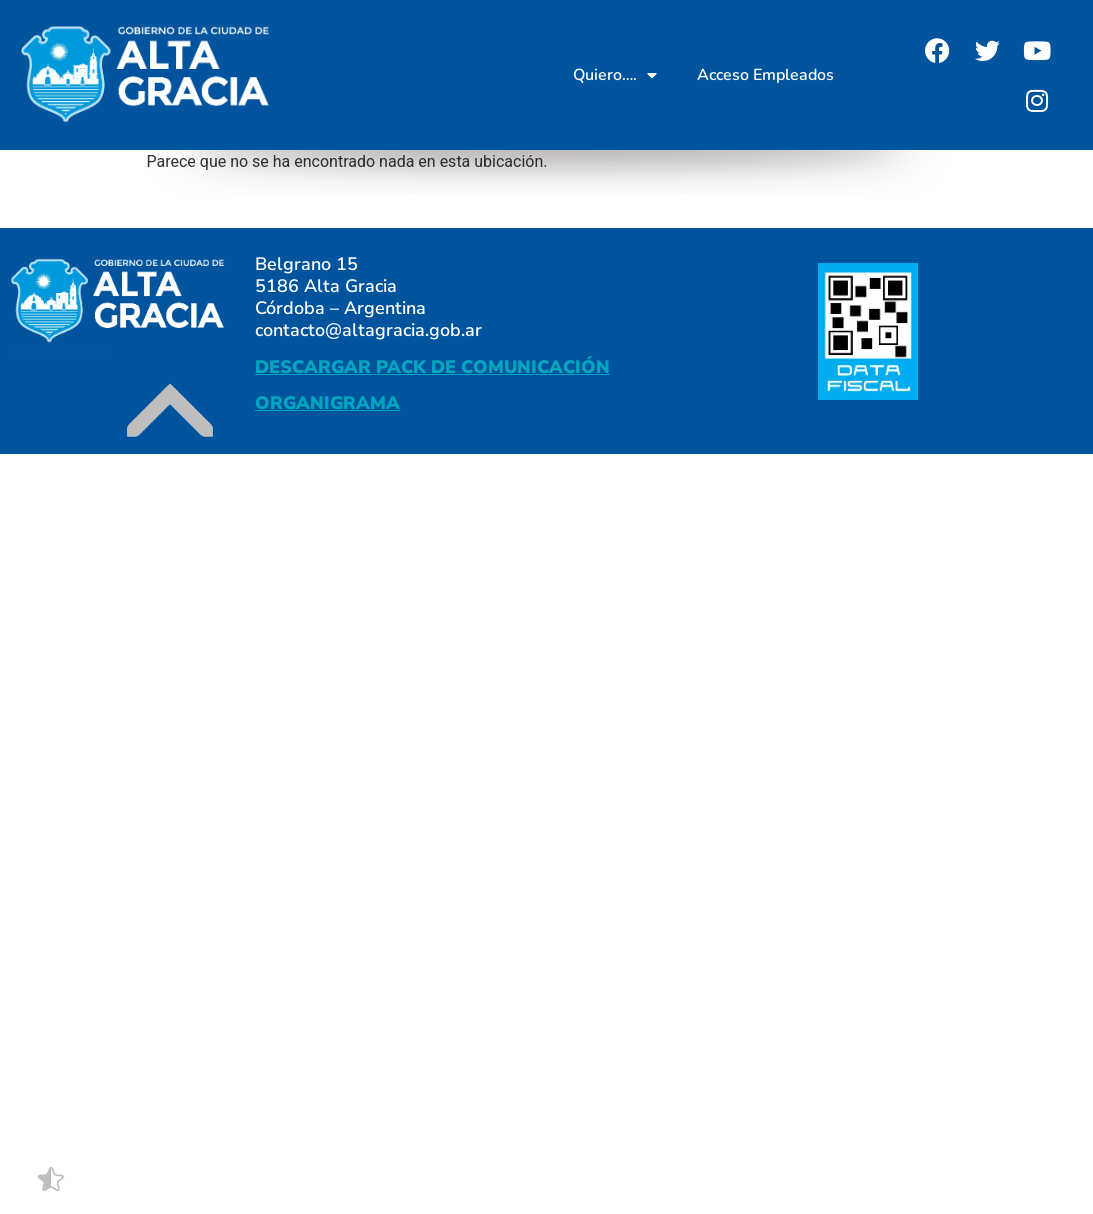  What do you see at coordinates (51, 1180) in the screenshot?
I see `indicates a partial or half rating` at bounding box center [51, 1180].